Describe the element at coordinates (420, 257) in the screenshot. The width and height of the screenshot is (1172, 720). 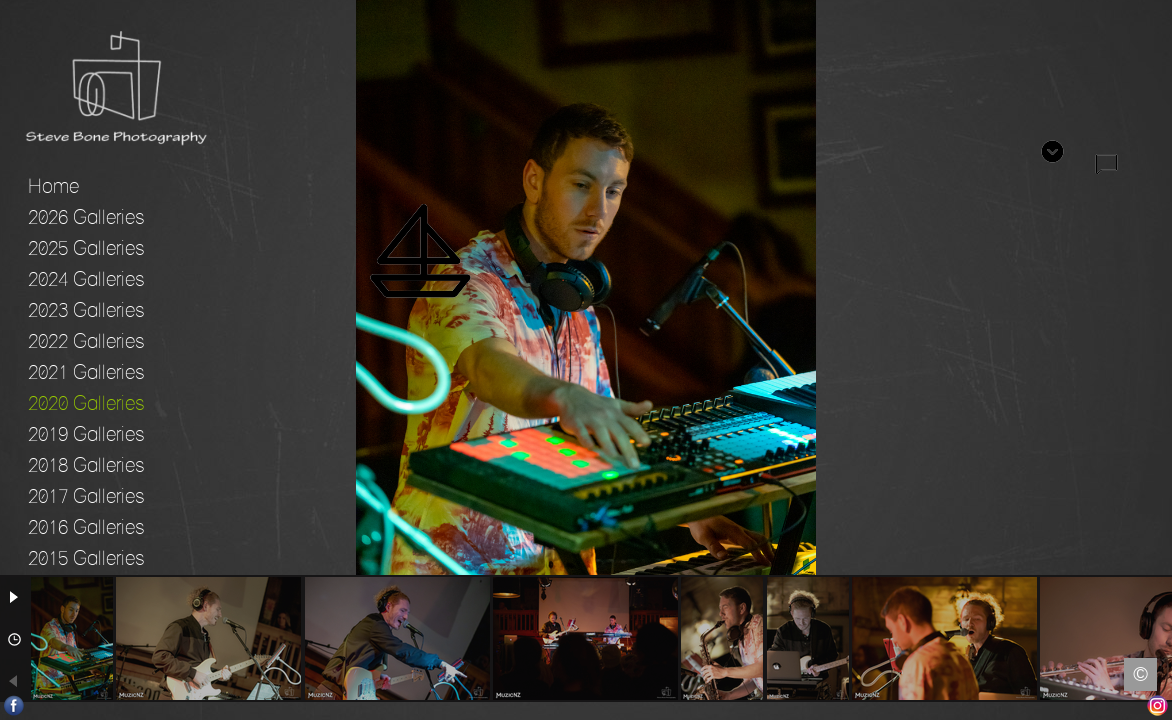
I see `access sailing or boating activities` at that location.